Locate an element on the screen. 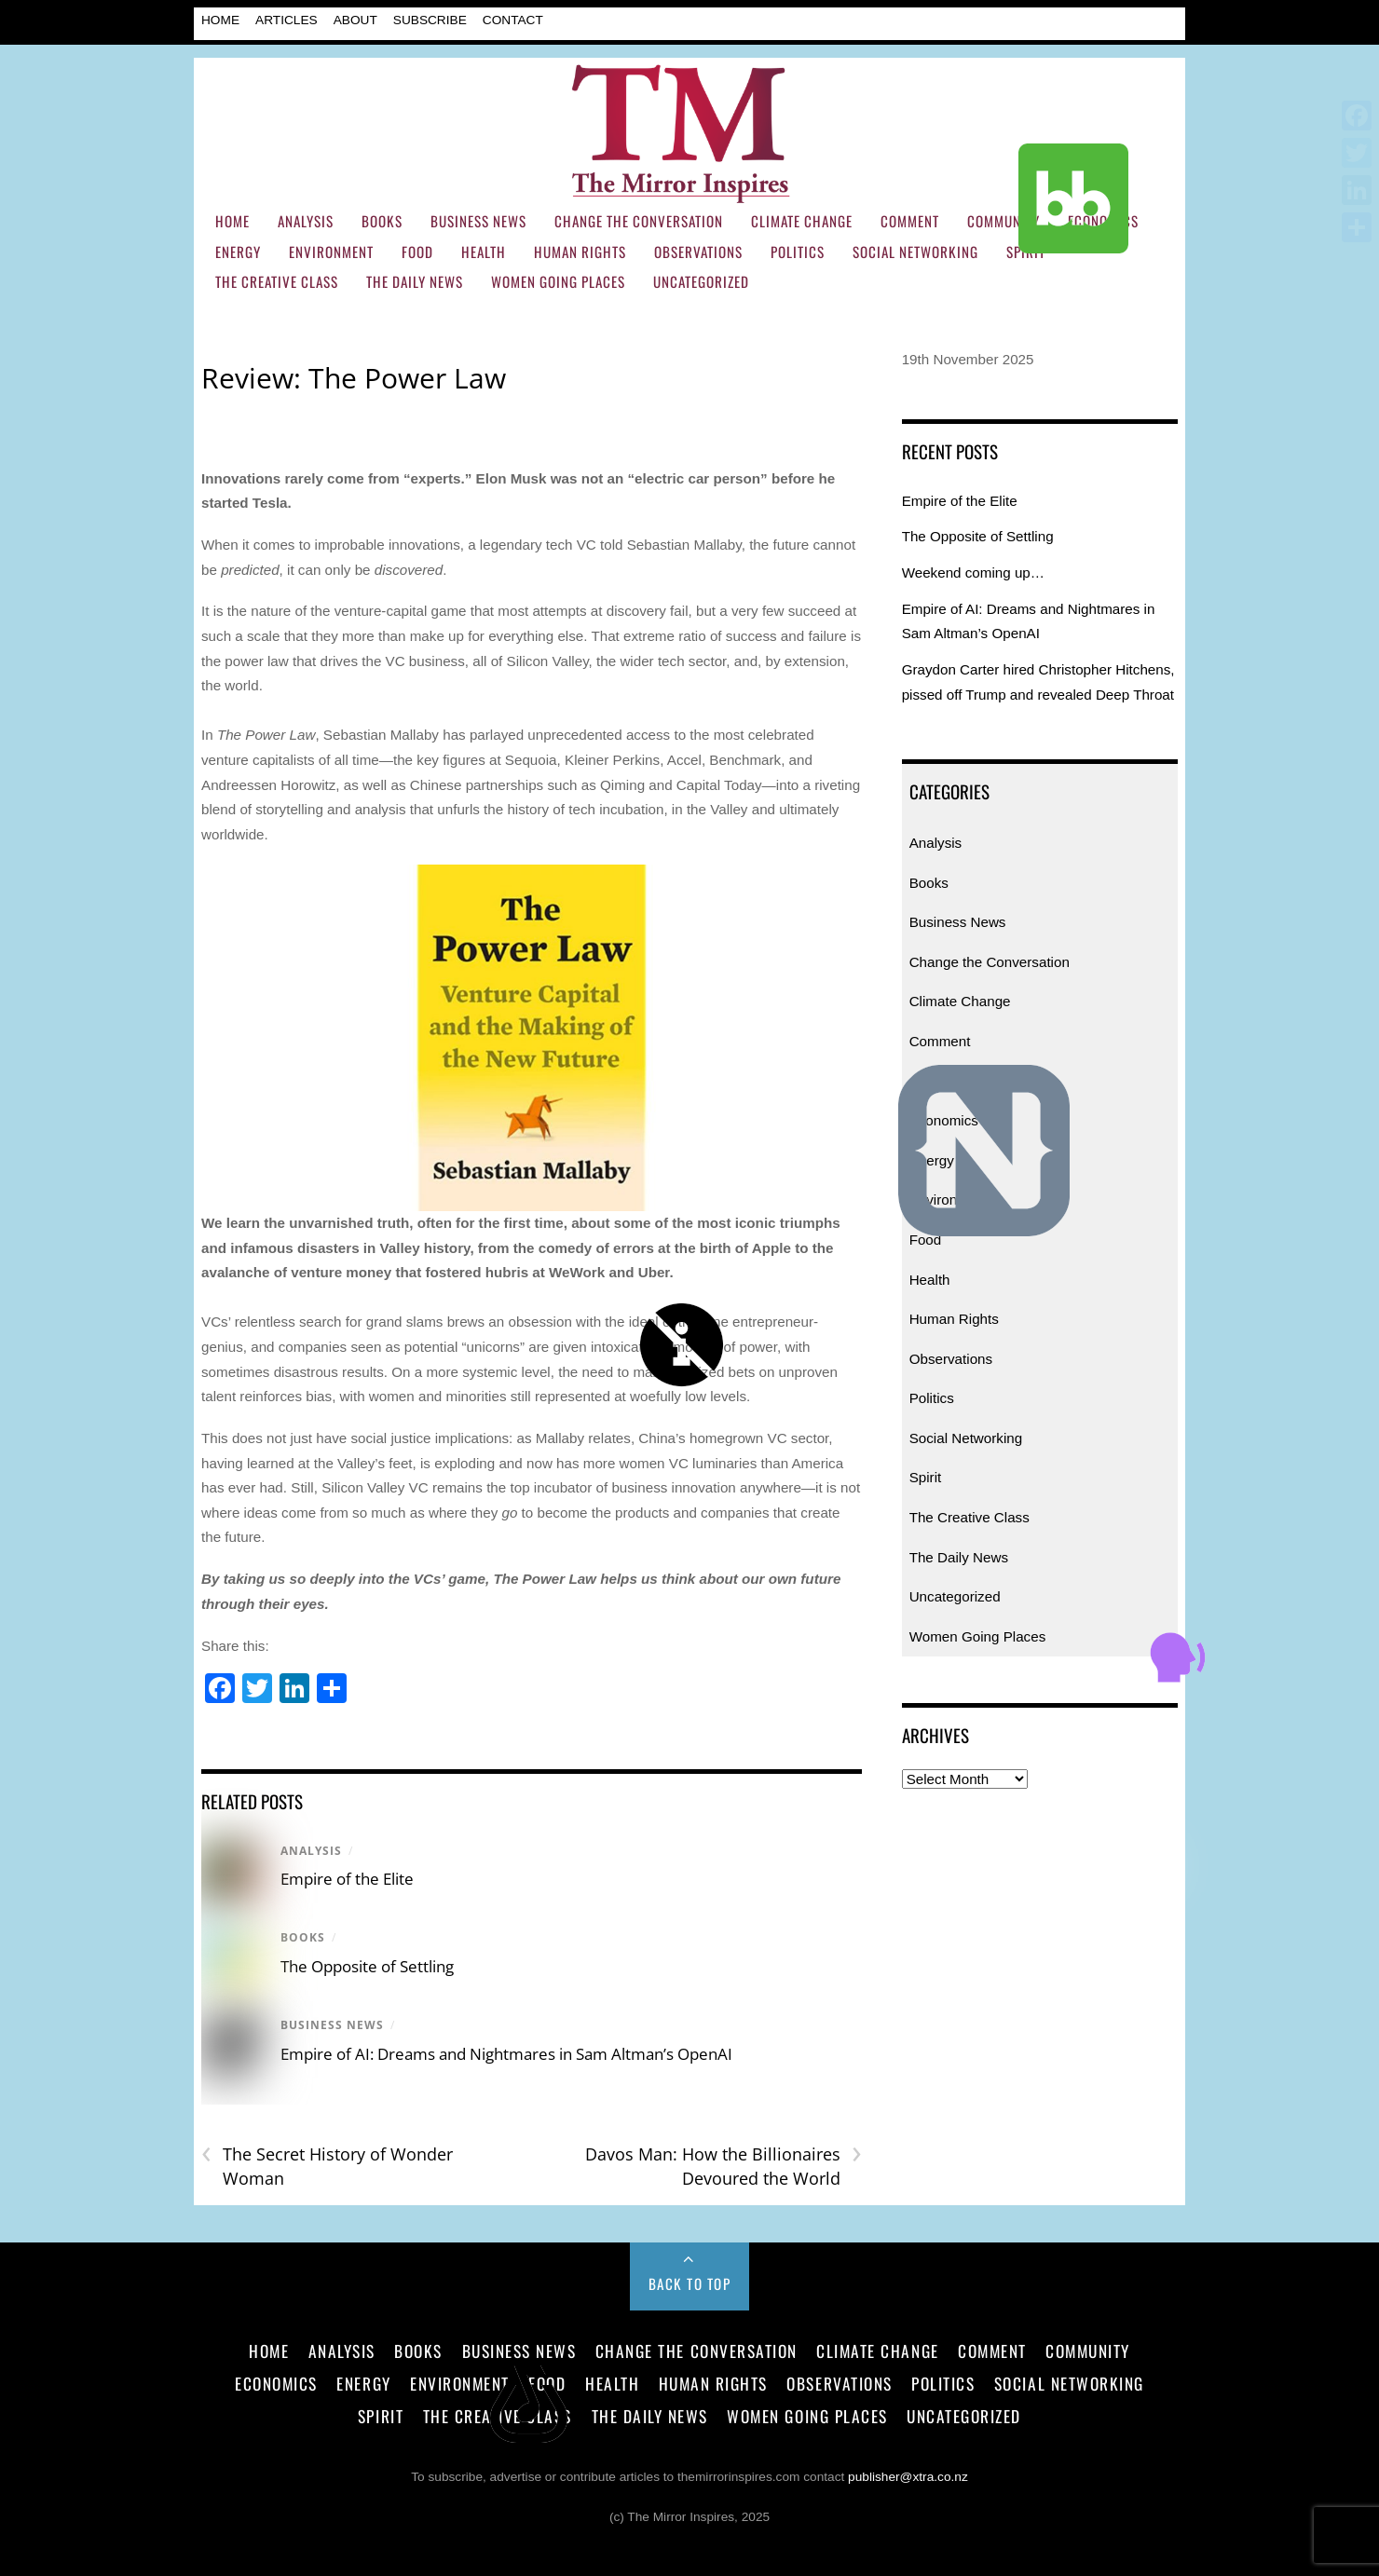  open the BandLab music creation app is located at coordinates (528, 2404).